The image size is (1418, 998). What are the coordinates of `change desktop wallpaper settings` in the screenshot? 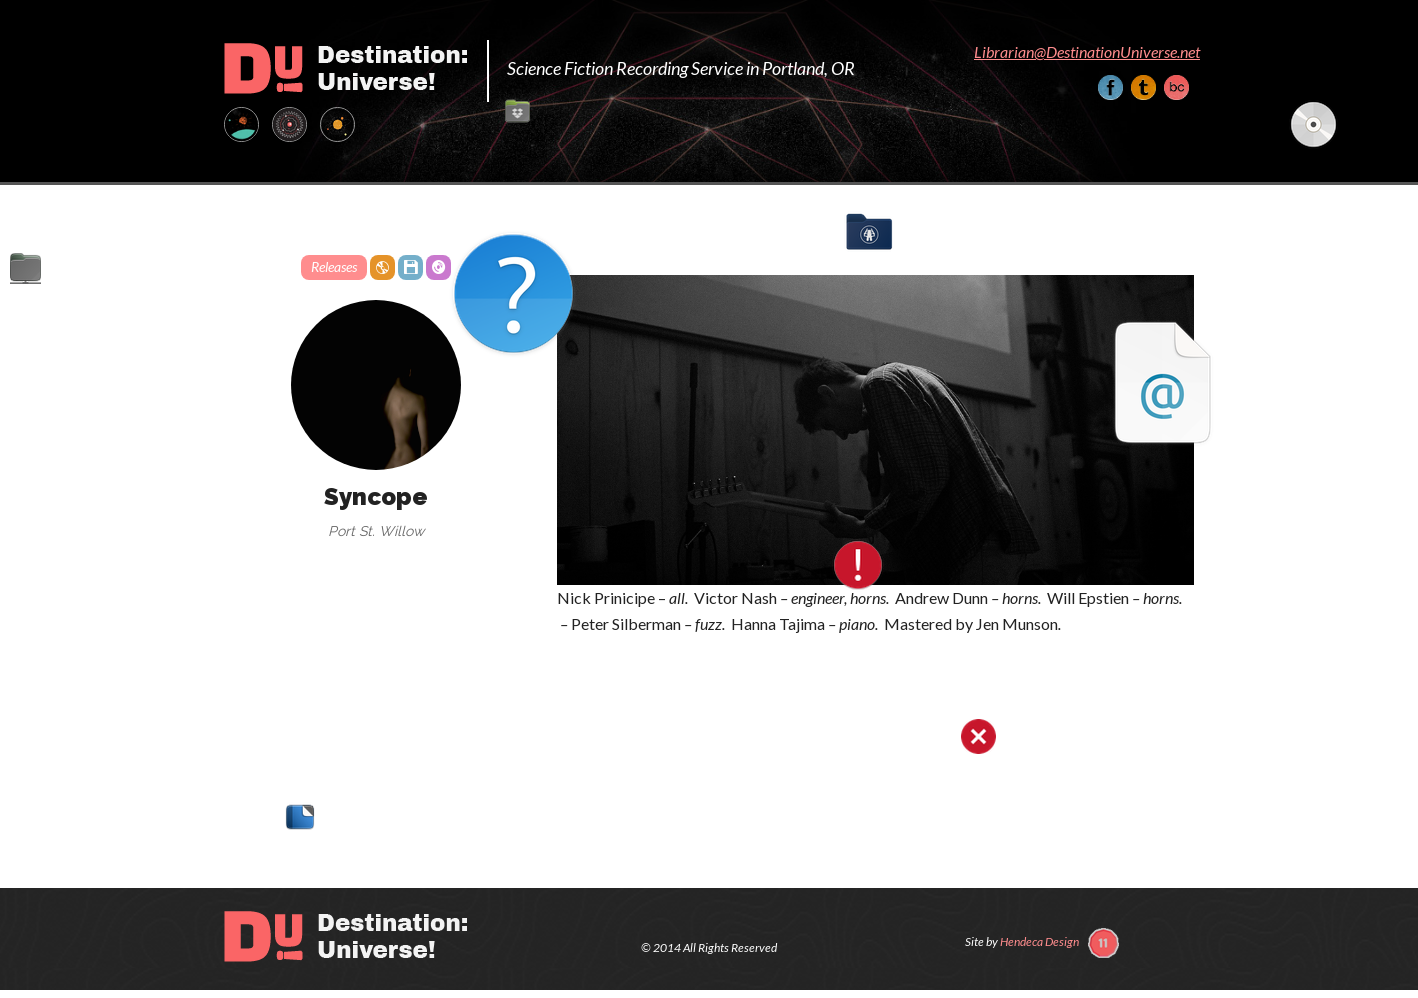 It's located at (300, 816).